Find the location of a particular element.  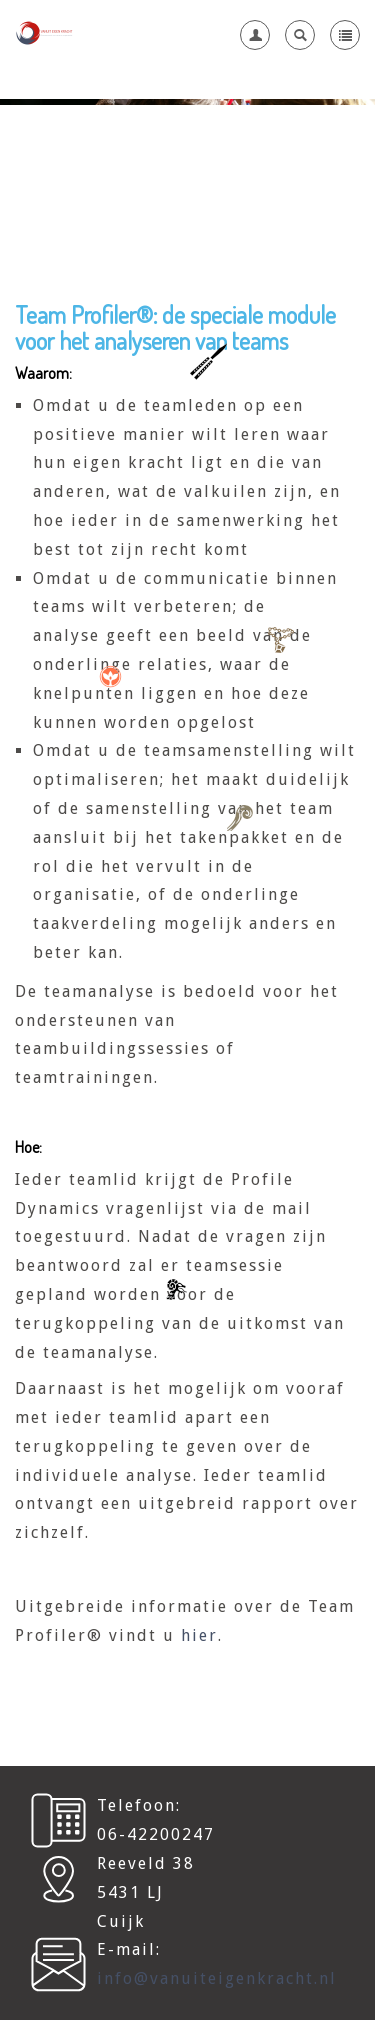

view equipped jewelry or accessories is located at coordinates (281, 640).